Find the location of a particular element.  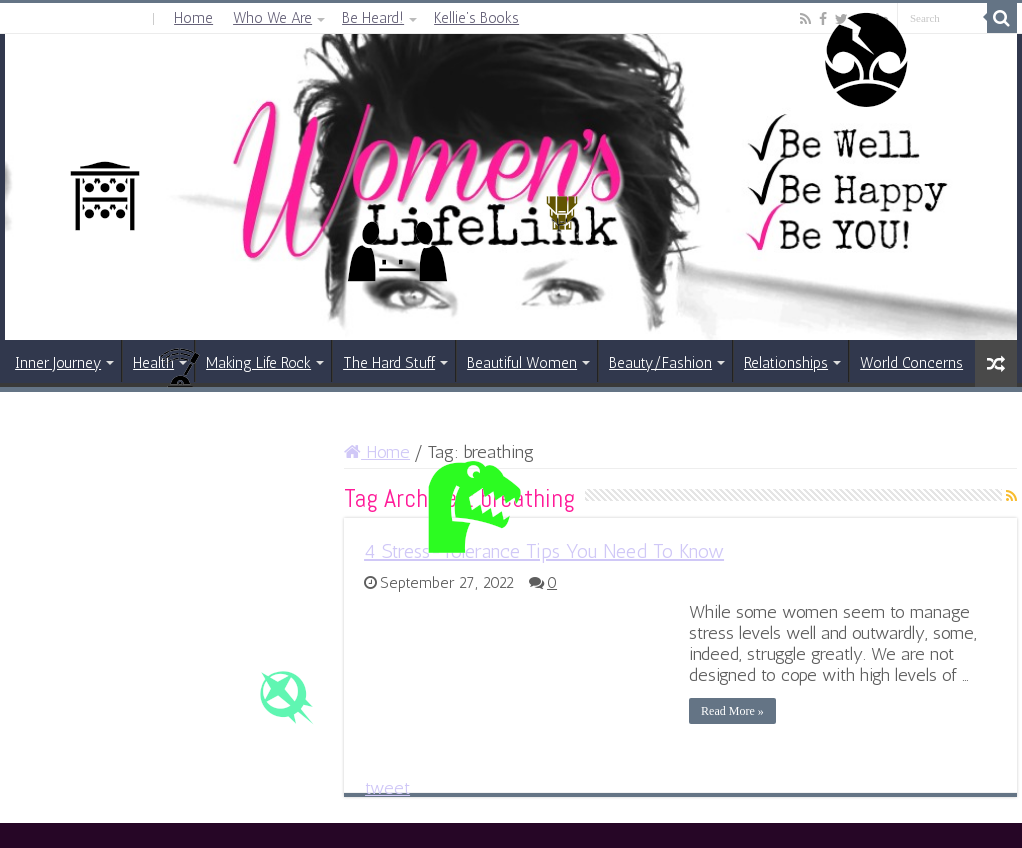

indicates a critical hit or special attack is located at coordinates (286, 697).